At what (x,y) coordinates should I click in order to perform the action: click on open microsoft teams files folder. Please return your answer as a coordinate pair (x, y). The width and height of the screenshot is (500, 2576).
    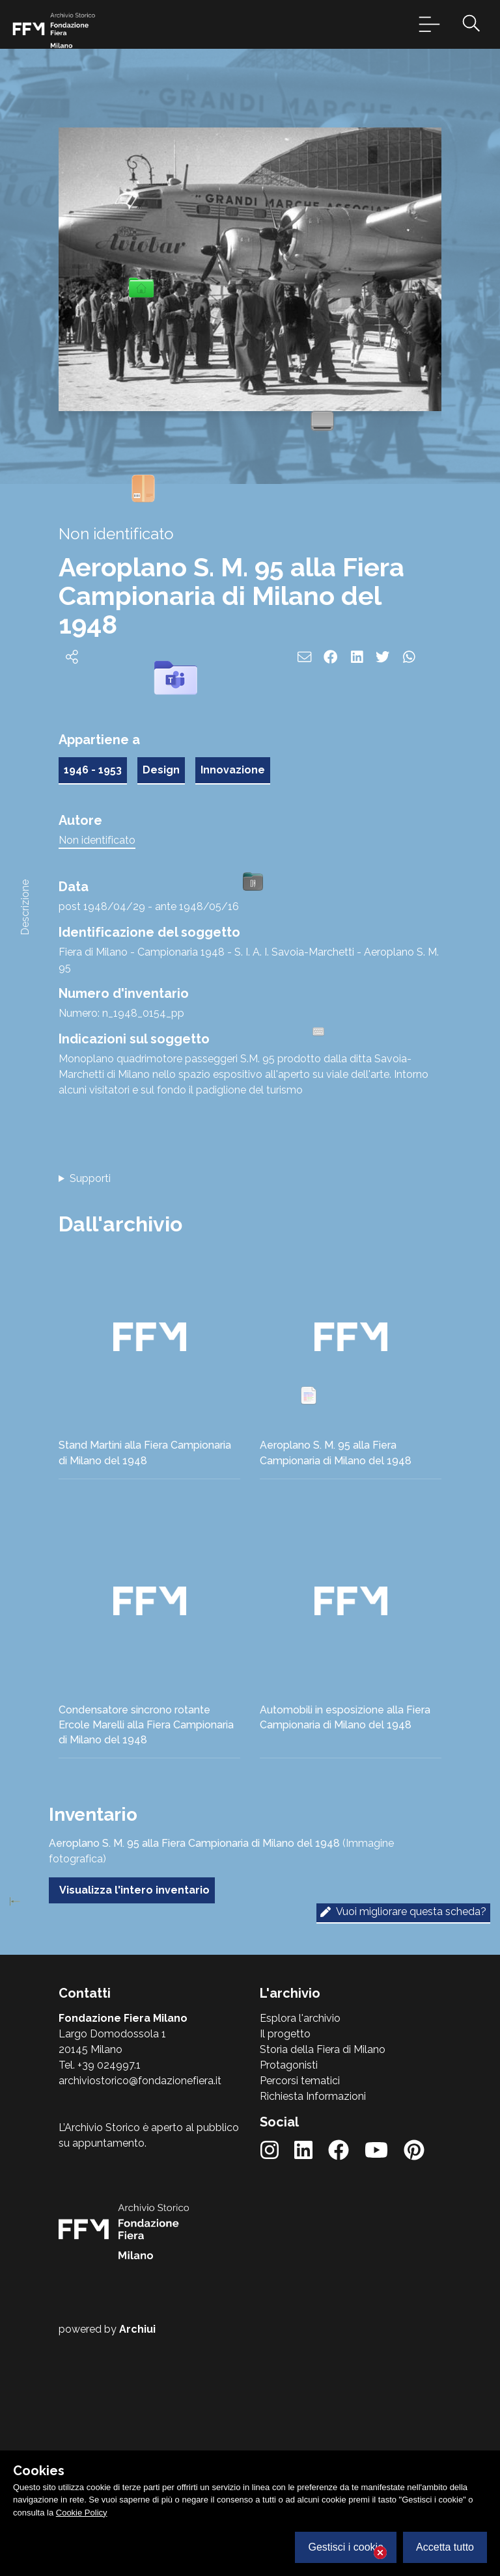
    Looking at the image, I should click on (175, 678).